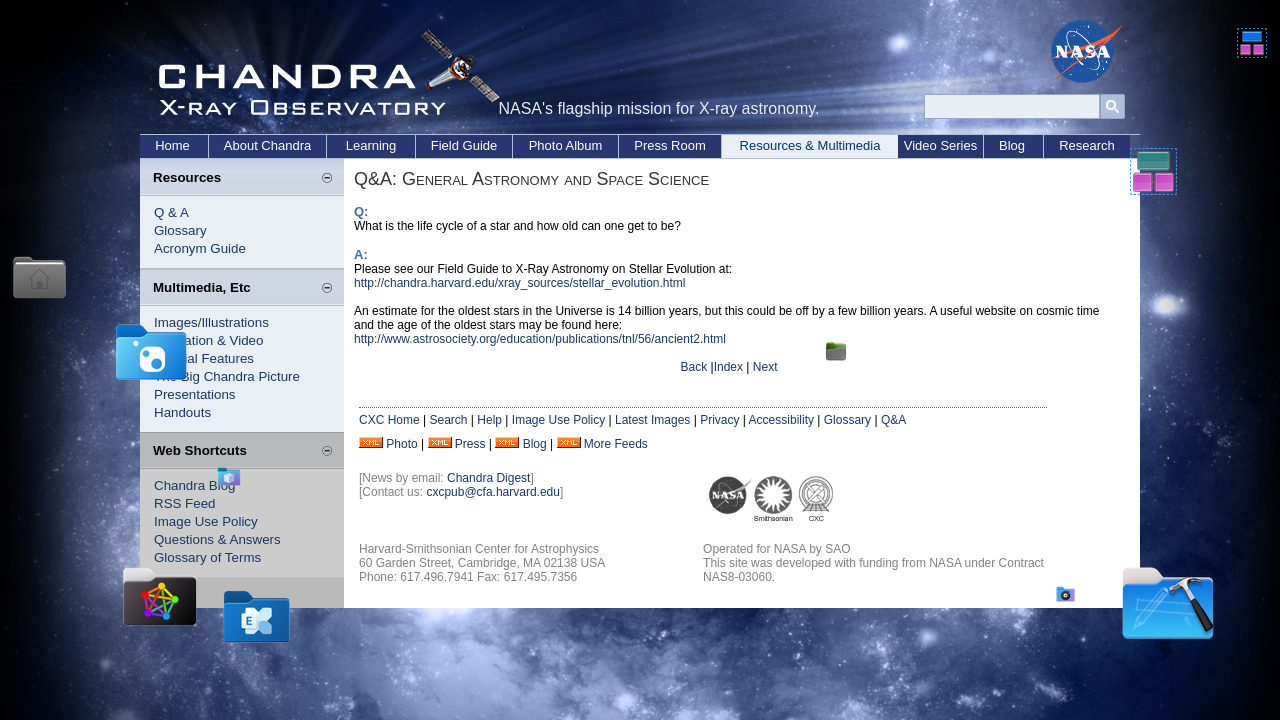  I want to click on select all items in the current view, so click(1153, 171).